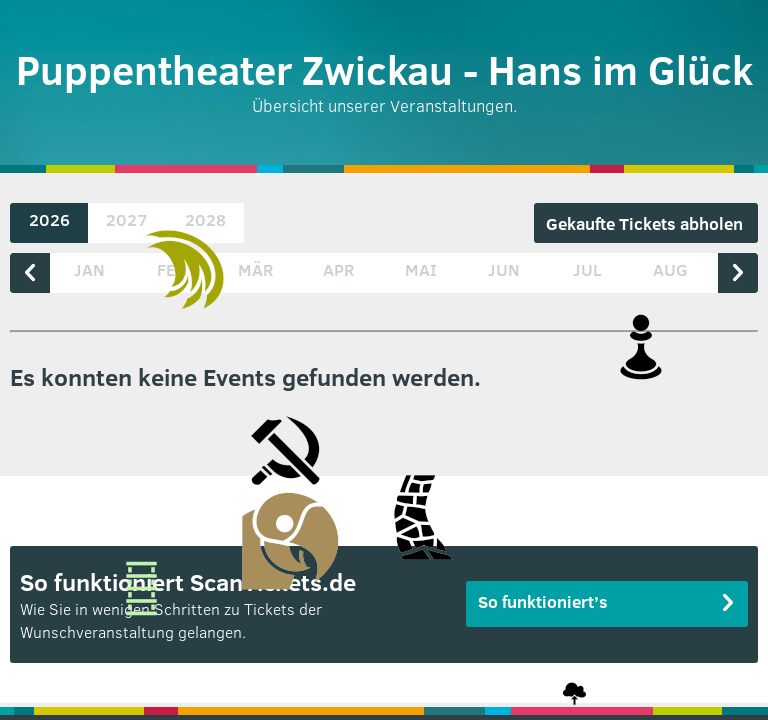 This screenshot has height=720, width=768. What do you see at coordinates (641, 347) in the screenshot?
I see `start a new chess game` at bounding box center [641, 347].